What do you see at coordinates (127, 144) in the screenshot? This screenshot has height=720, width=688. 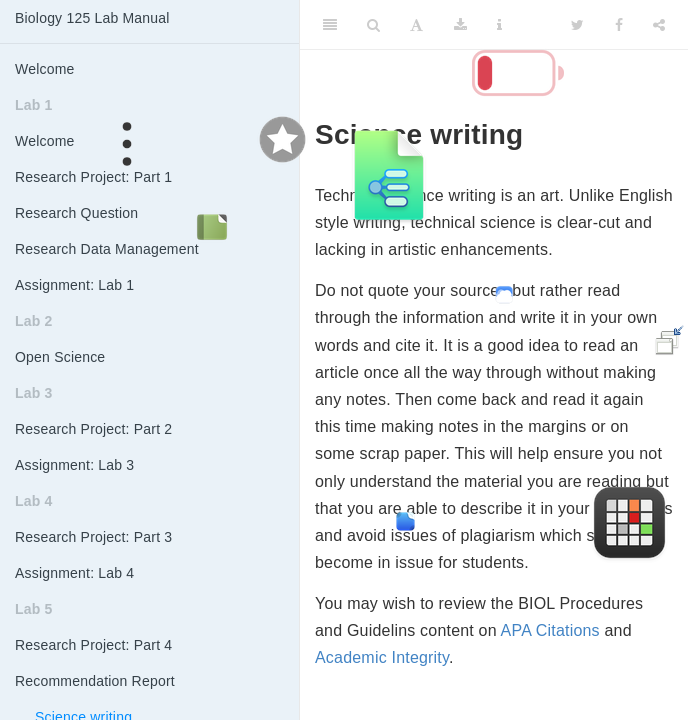 I see `access more options or settings` at bounding box center [127, 144].